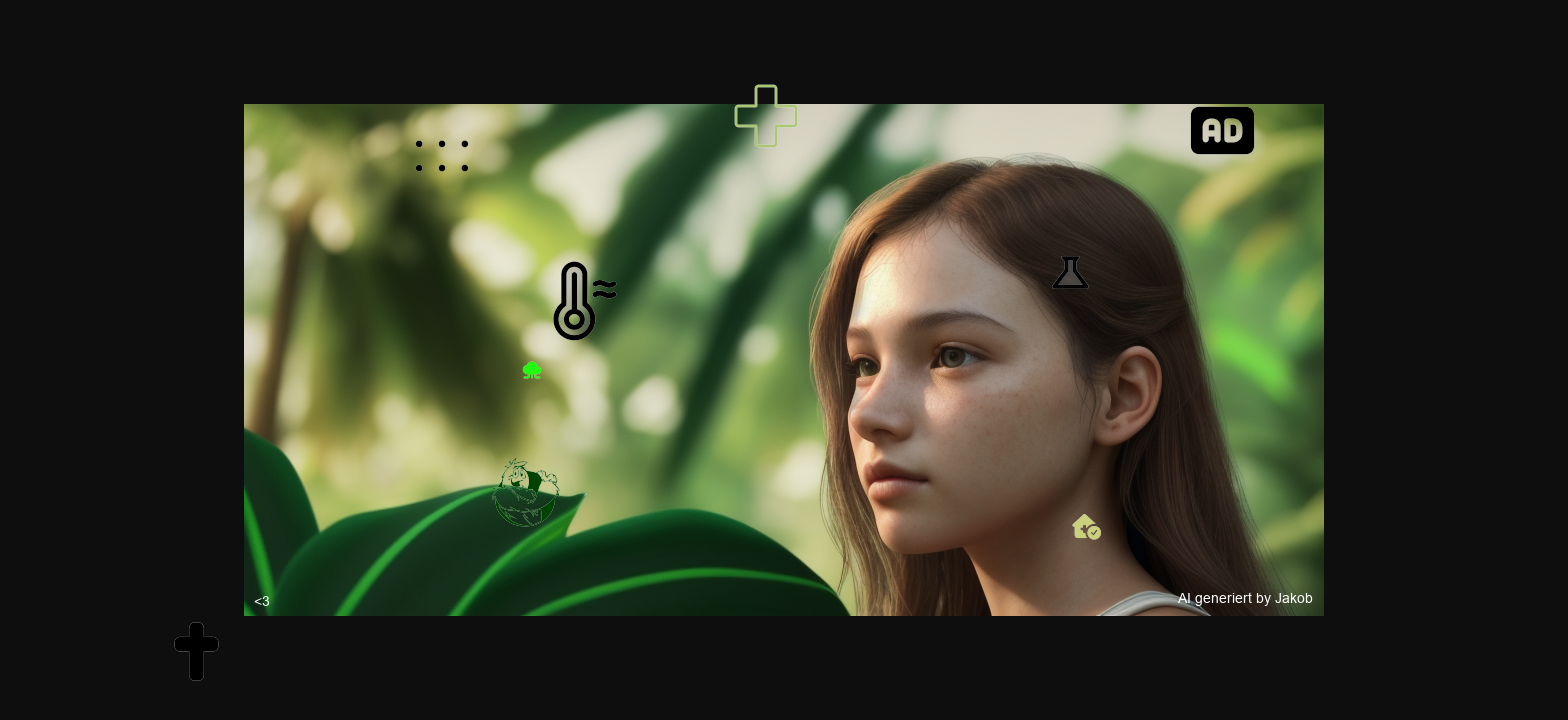 Image resolution: width=1568 pixels, height=720 pixels. What do you see at coordinates (1070, 272) in the screenshot?
I see `access science or laboratory features` at bounding box center [1070, 272].